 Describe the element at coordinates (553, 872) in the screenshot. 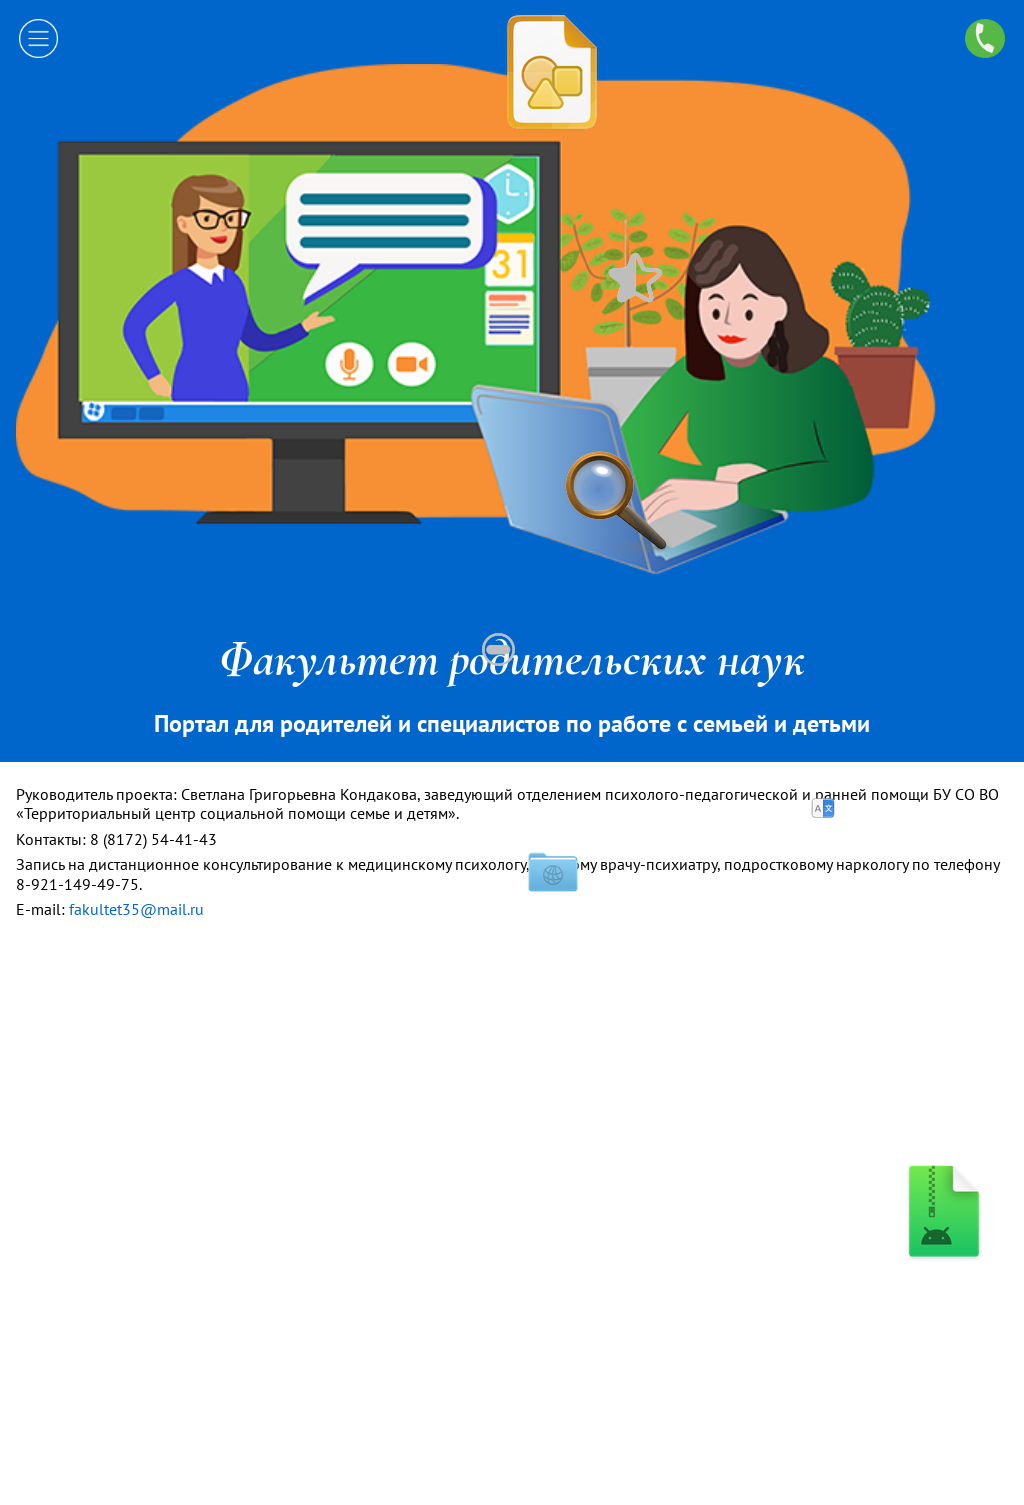

I see `folder containing HTML or web-related files` at that location.